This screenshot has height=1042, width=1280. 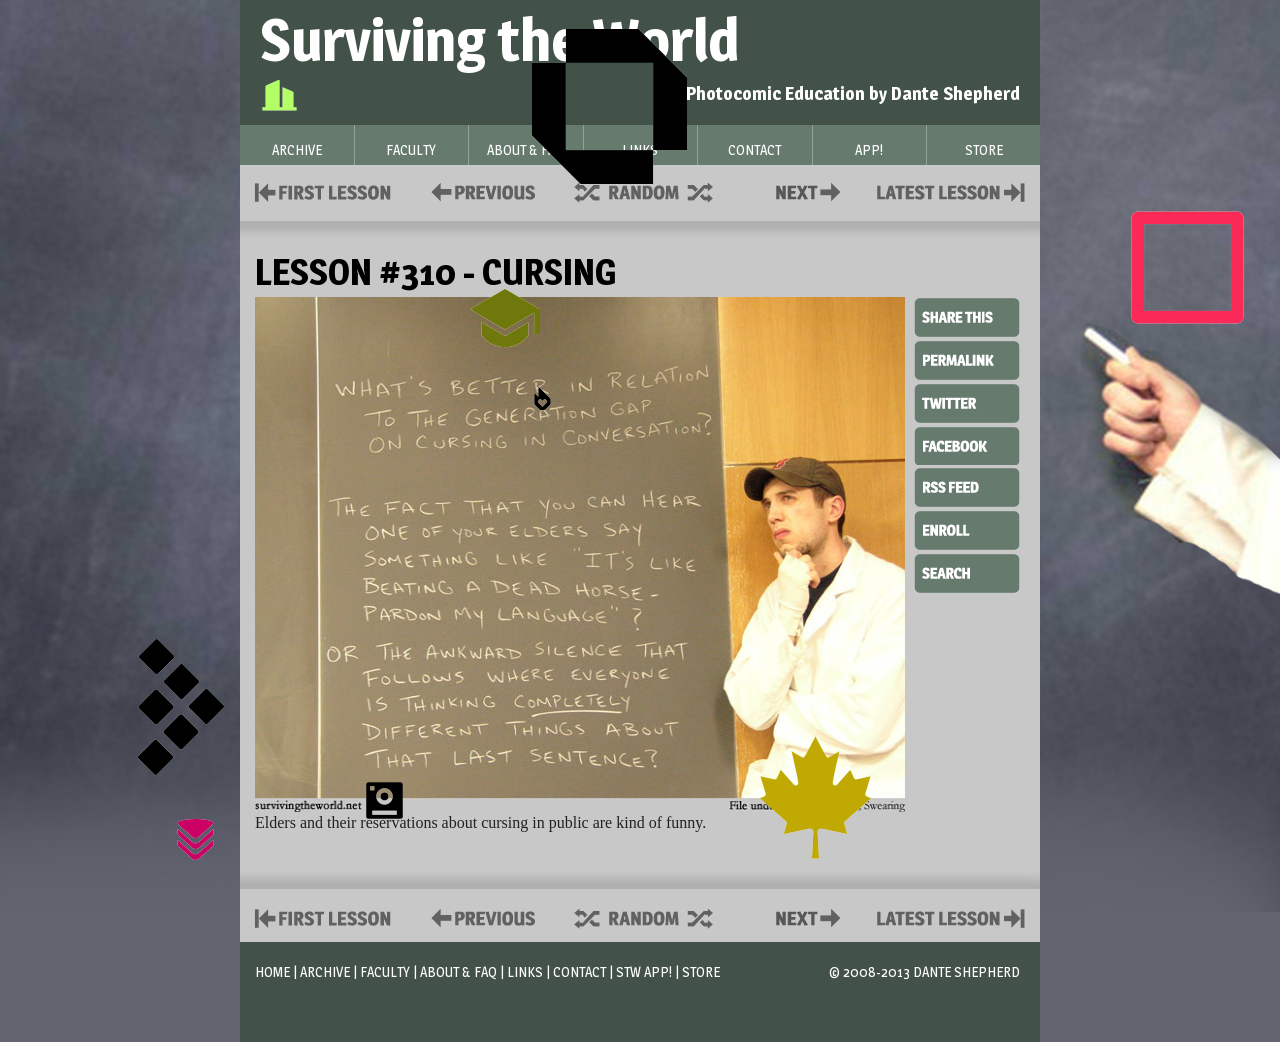 What do you see at coordinates (195, 839) in the screenshot?
I see `VictoriaMetrics logo` at bounding box center [195, 839].